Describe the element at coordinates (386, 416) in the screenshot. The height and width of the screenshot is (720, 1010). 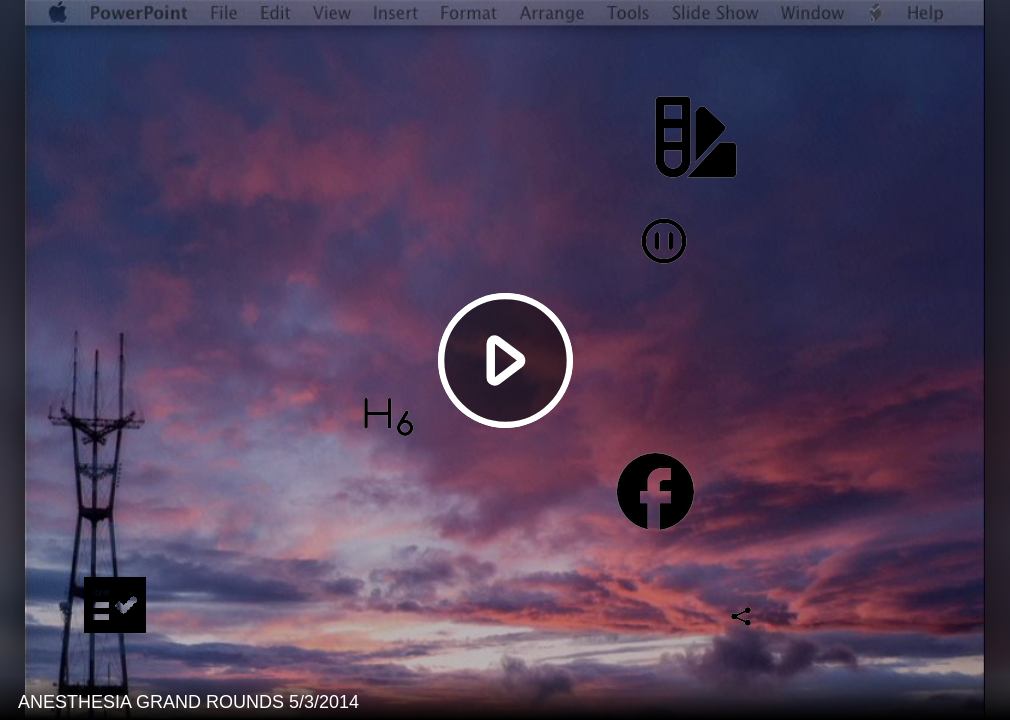
I see `format text as heading level 6` at that location.